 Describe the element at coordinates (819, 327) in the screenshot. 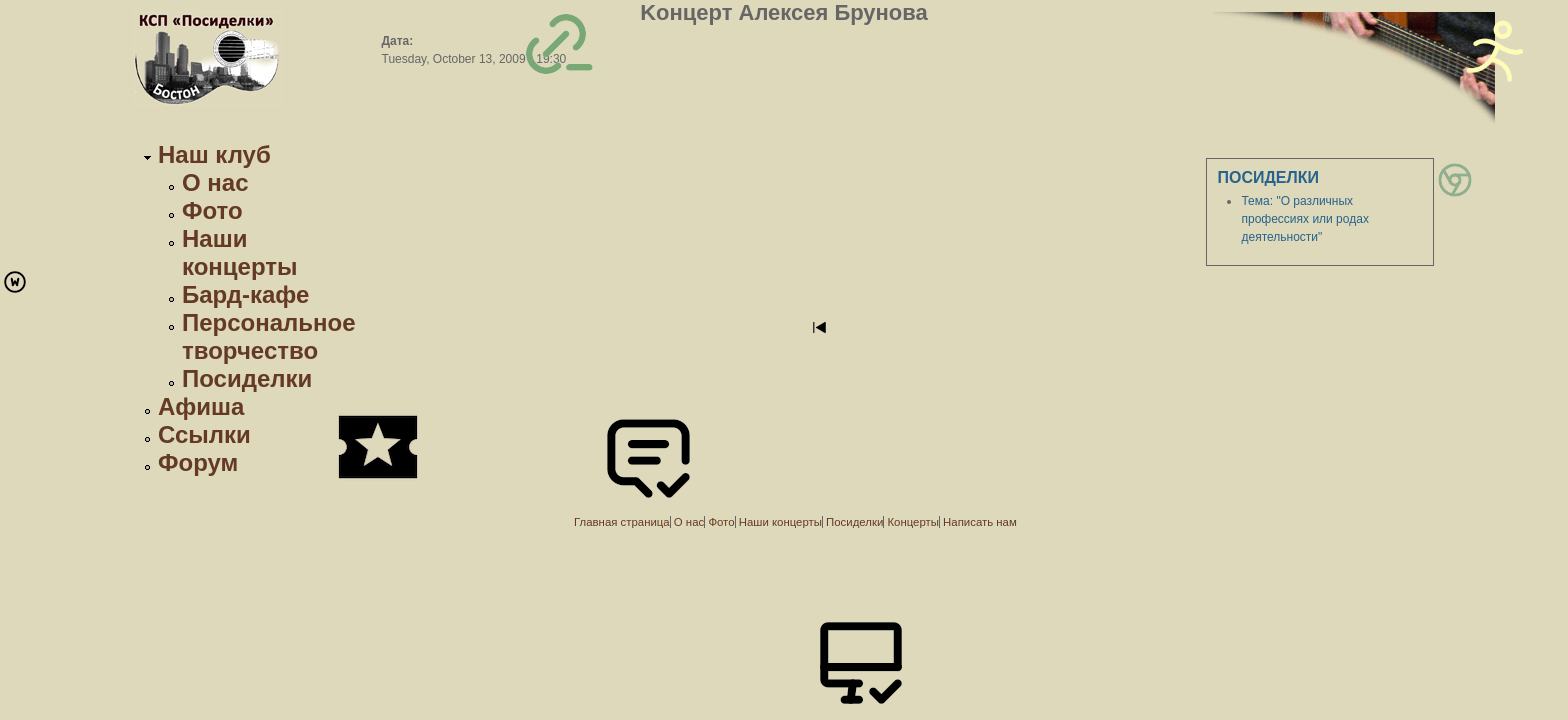

I see `skip to previous track` at that location.